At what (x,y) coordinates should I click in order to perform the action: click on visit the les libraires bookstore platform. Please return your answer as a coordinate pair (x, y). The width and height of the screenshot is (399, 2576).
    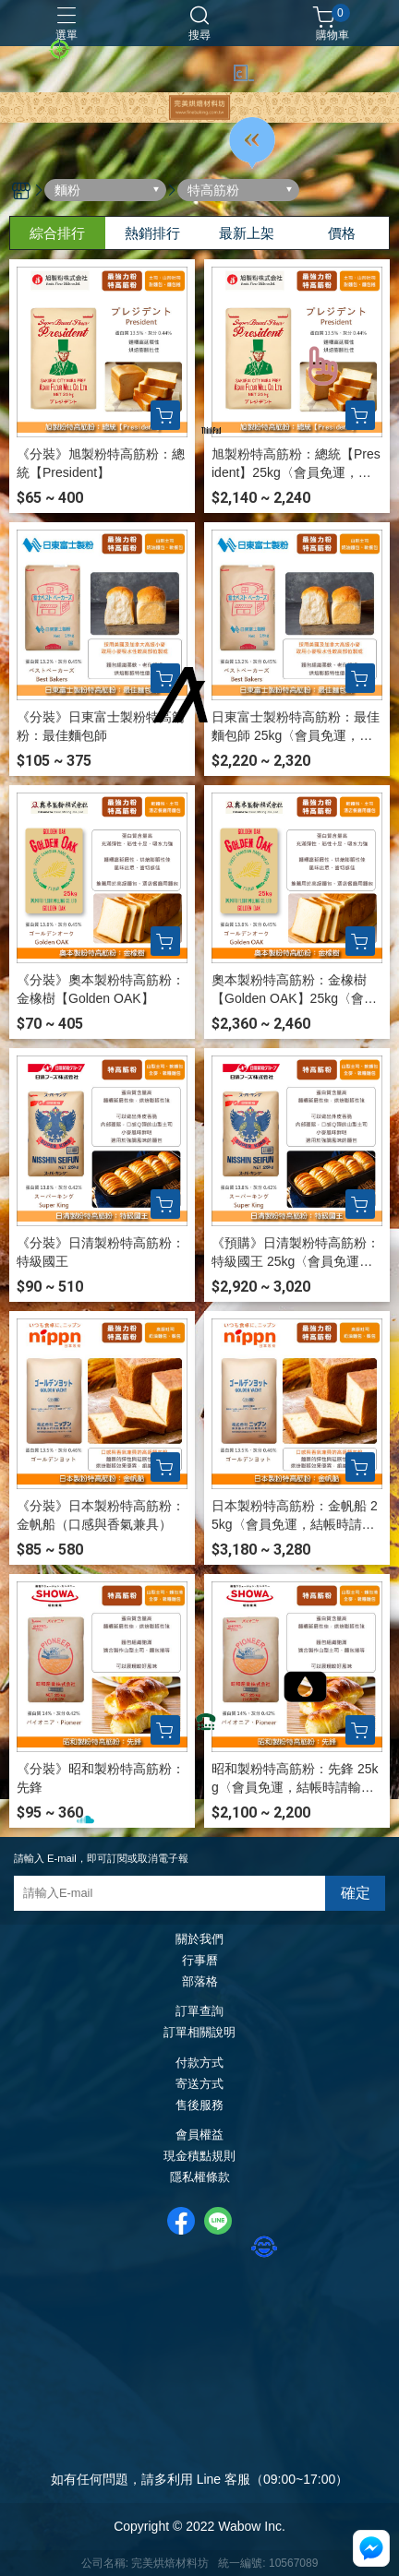
    Looking at the image, I should click on (252, 143).